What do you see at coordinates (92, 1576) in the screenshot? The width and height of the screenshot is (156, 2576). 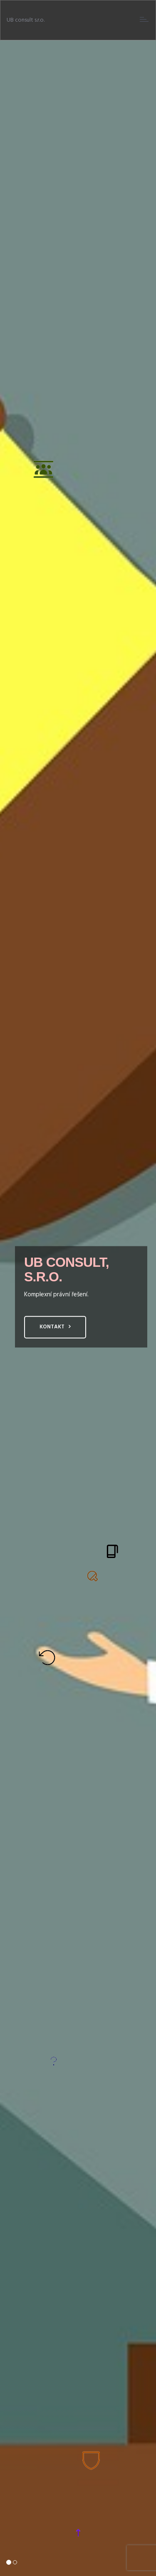 I see `access ping pong or table tennis game` at bounding box center [92, 1576].